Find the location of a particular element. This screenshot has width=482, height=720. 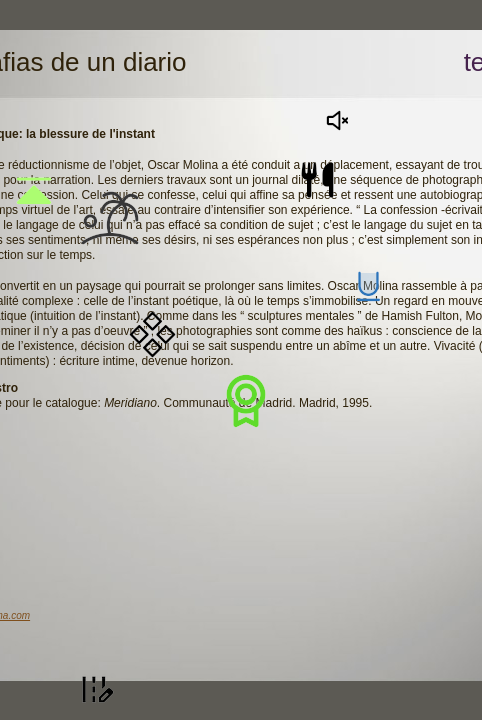

access quick actions or app grid is located at coordinates (152, 334).